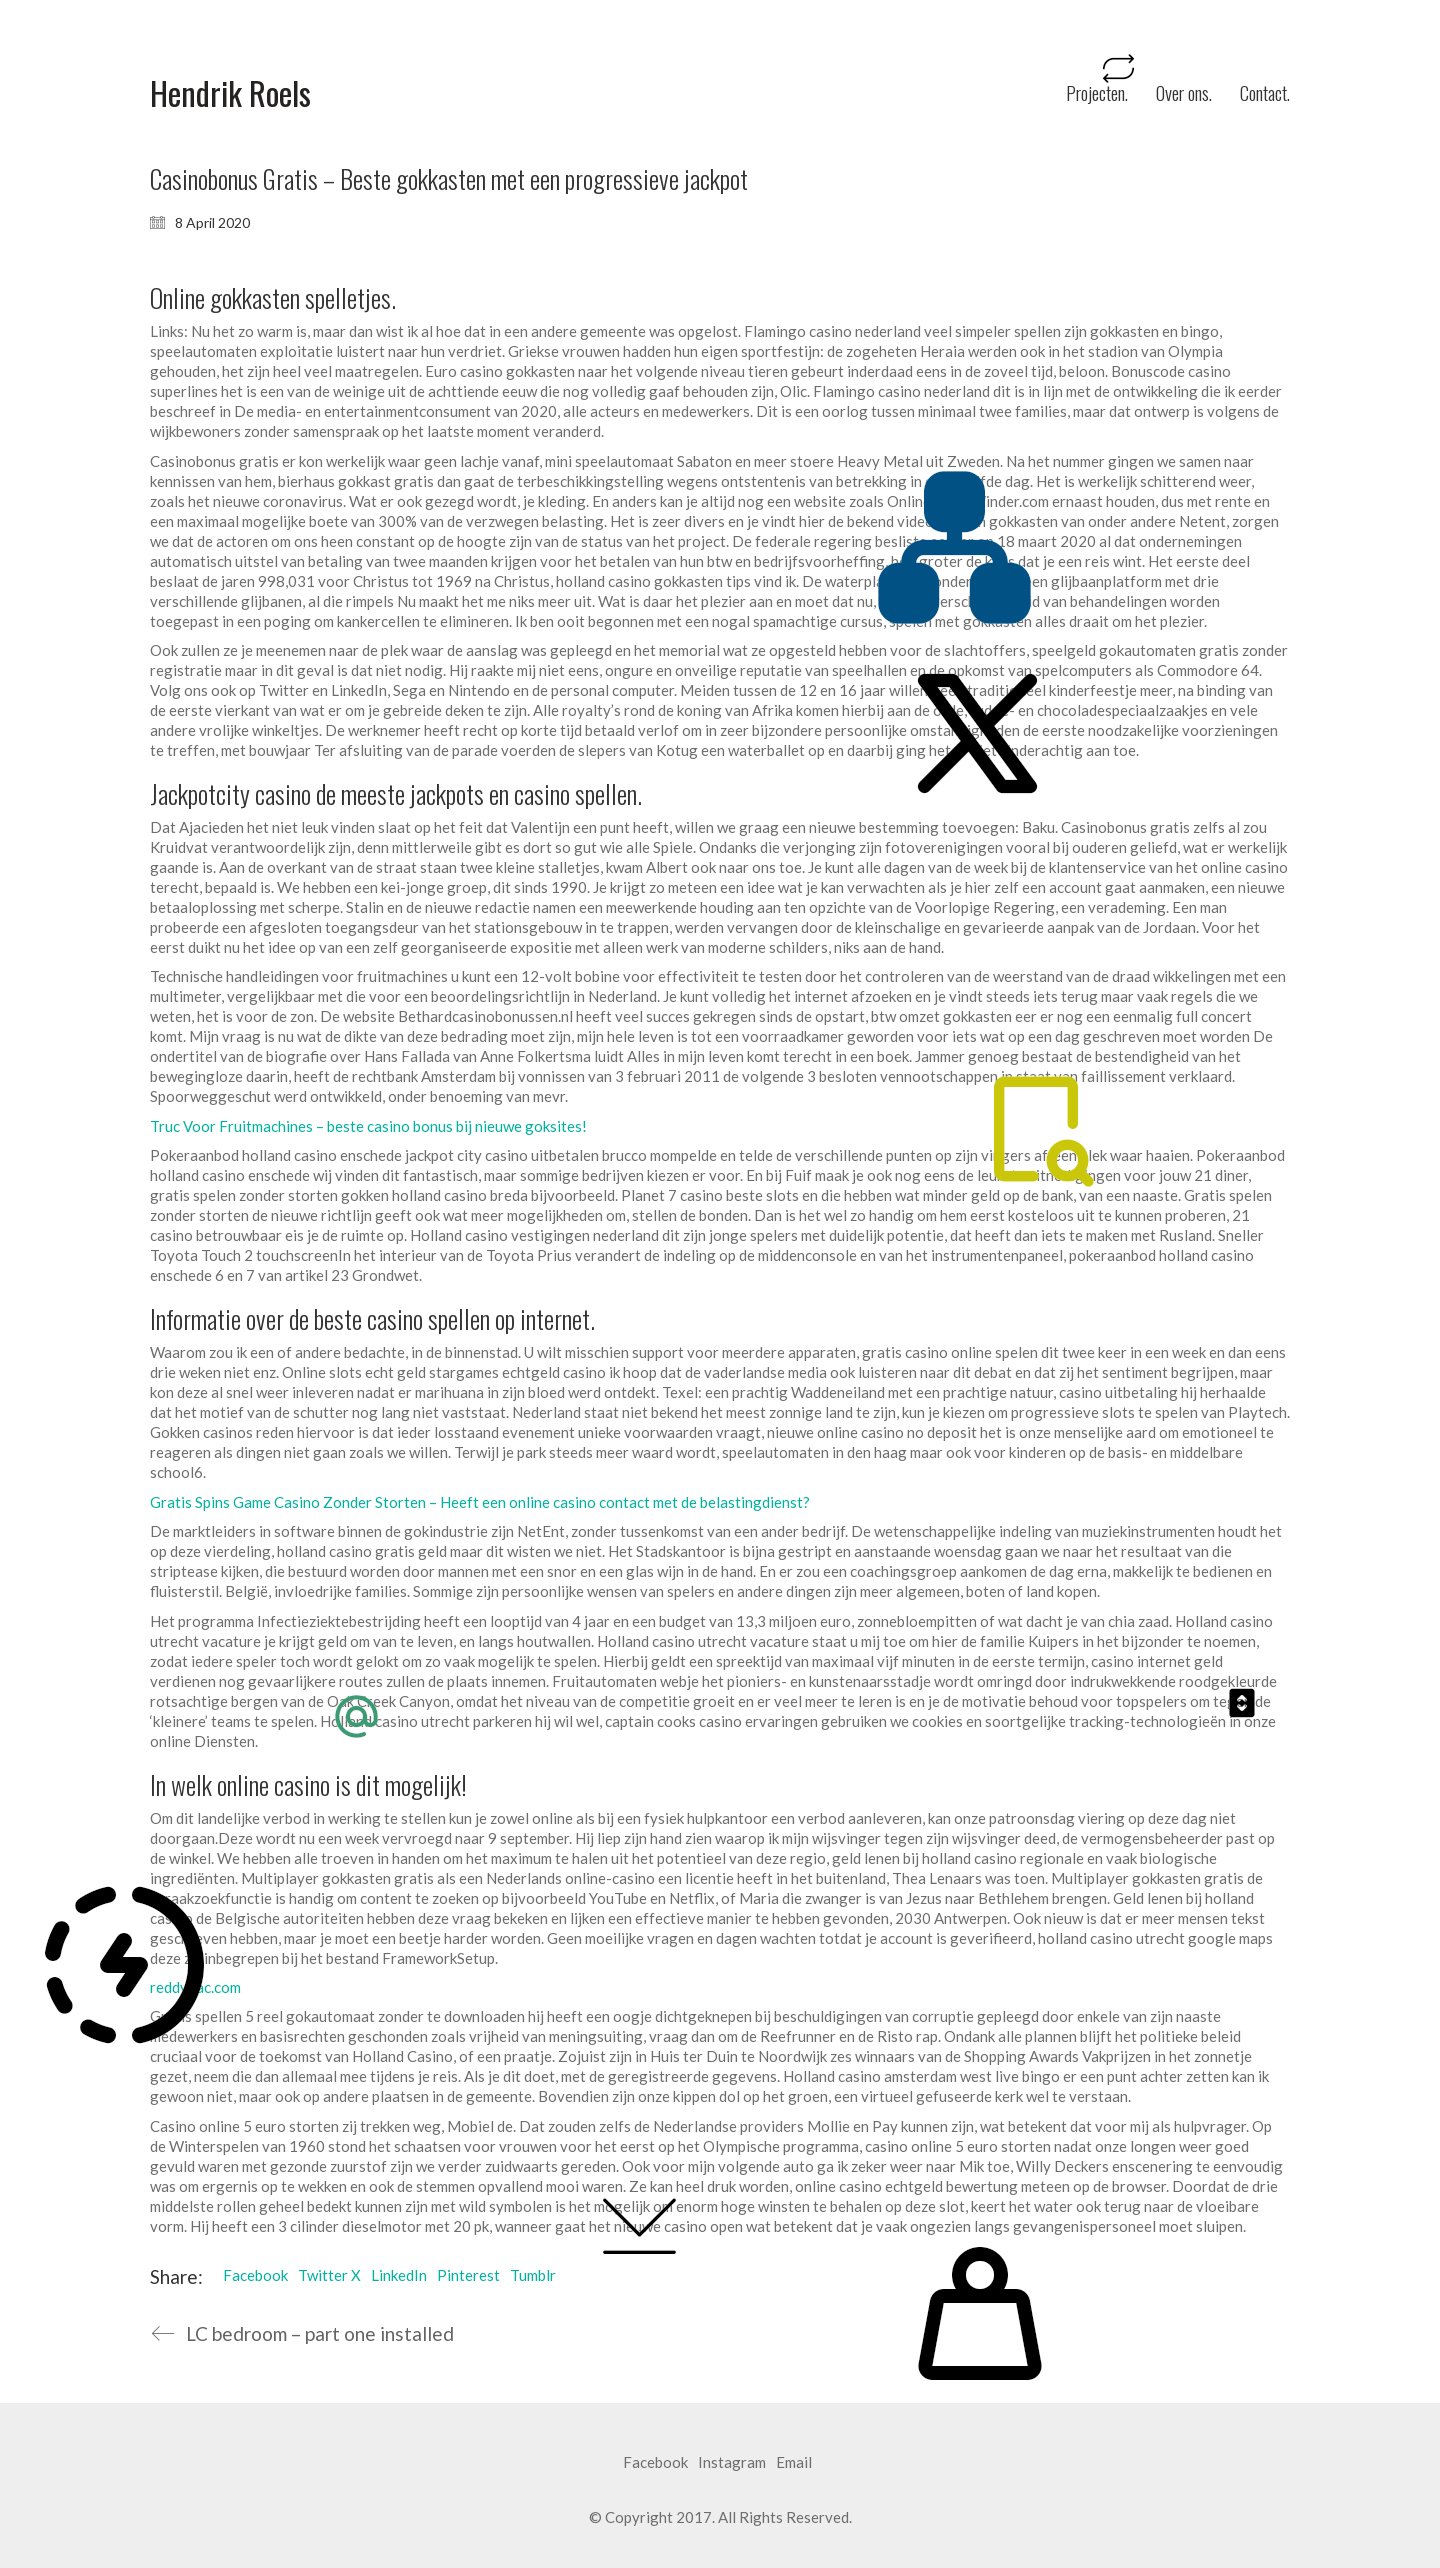 The width and height of the screenshot is (1440, 2568). I want to click on share to X (formerly Twitter), so click(977, 733).